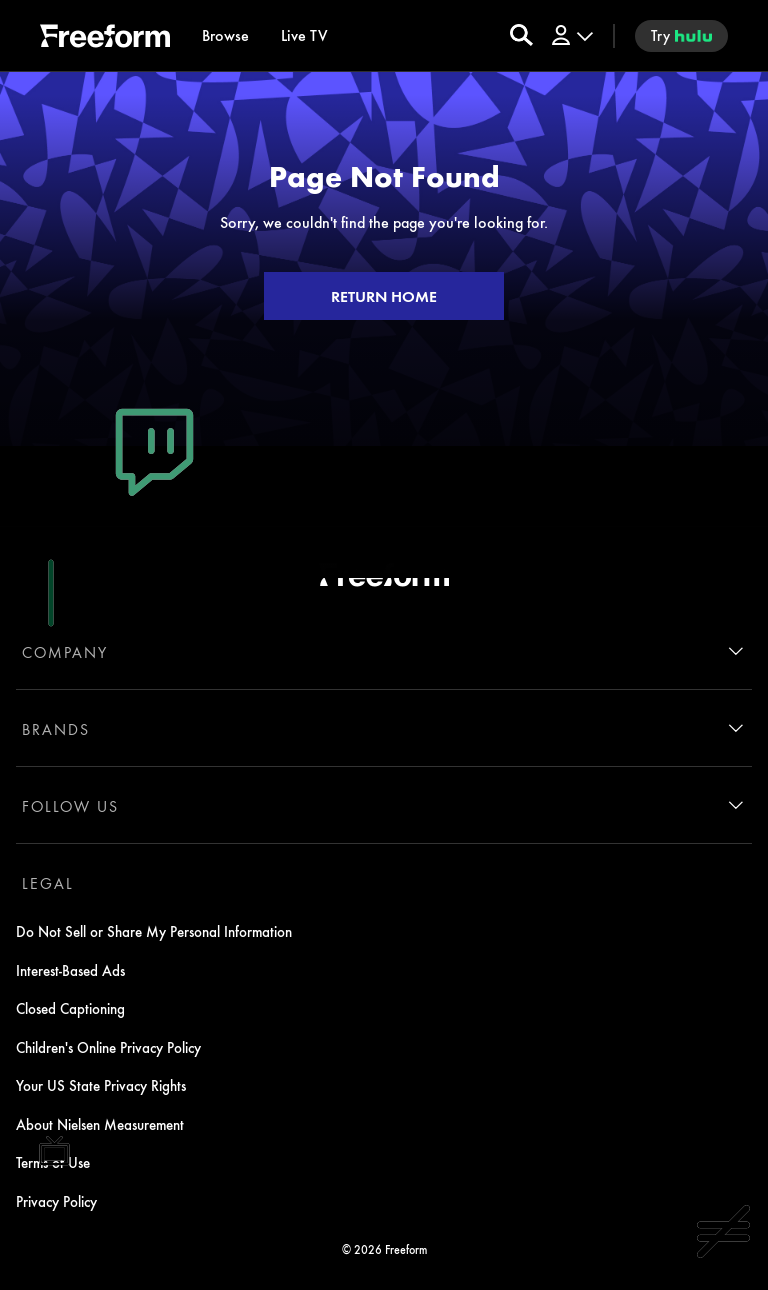  Describe the element at coordinates (154, 447) in the screenshot. I see `open Twitch app` at that location.